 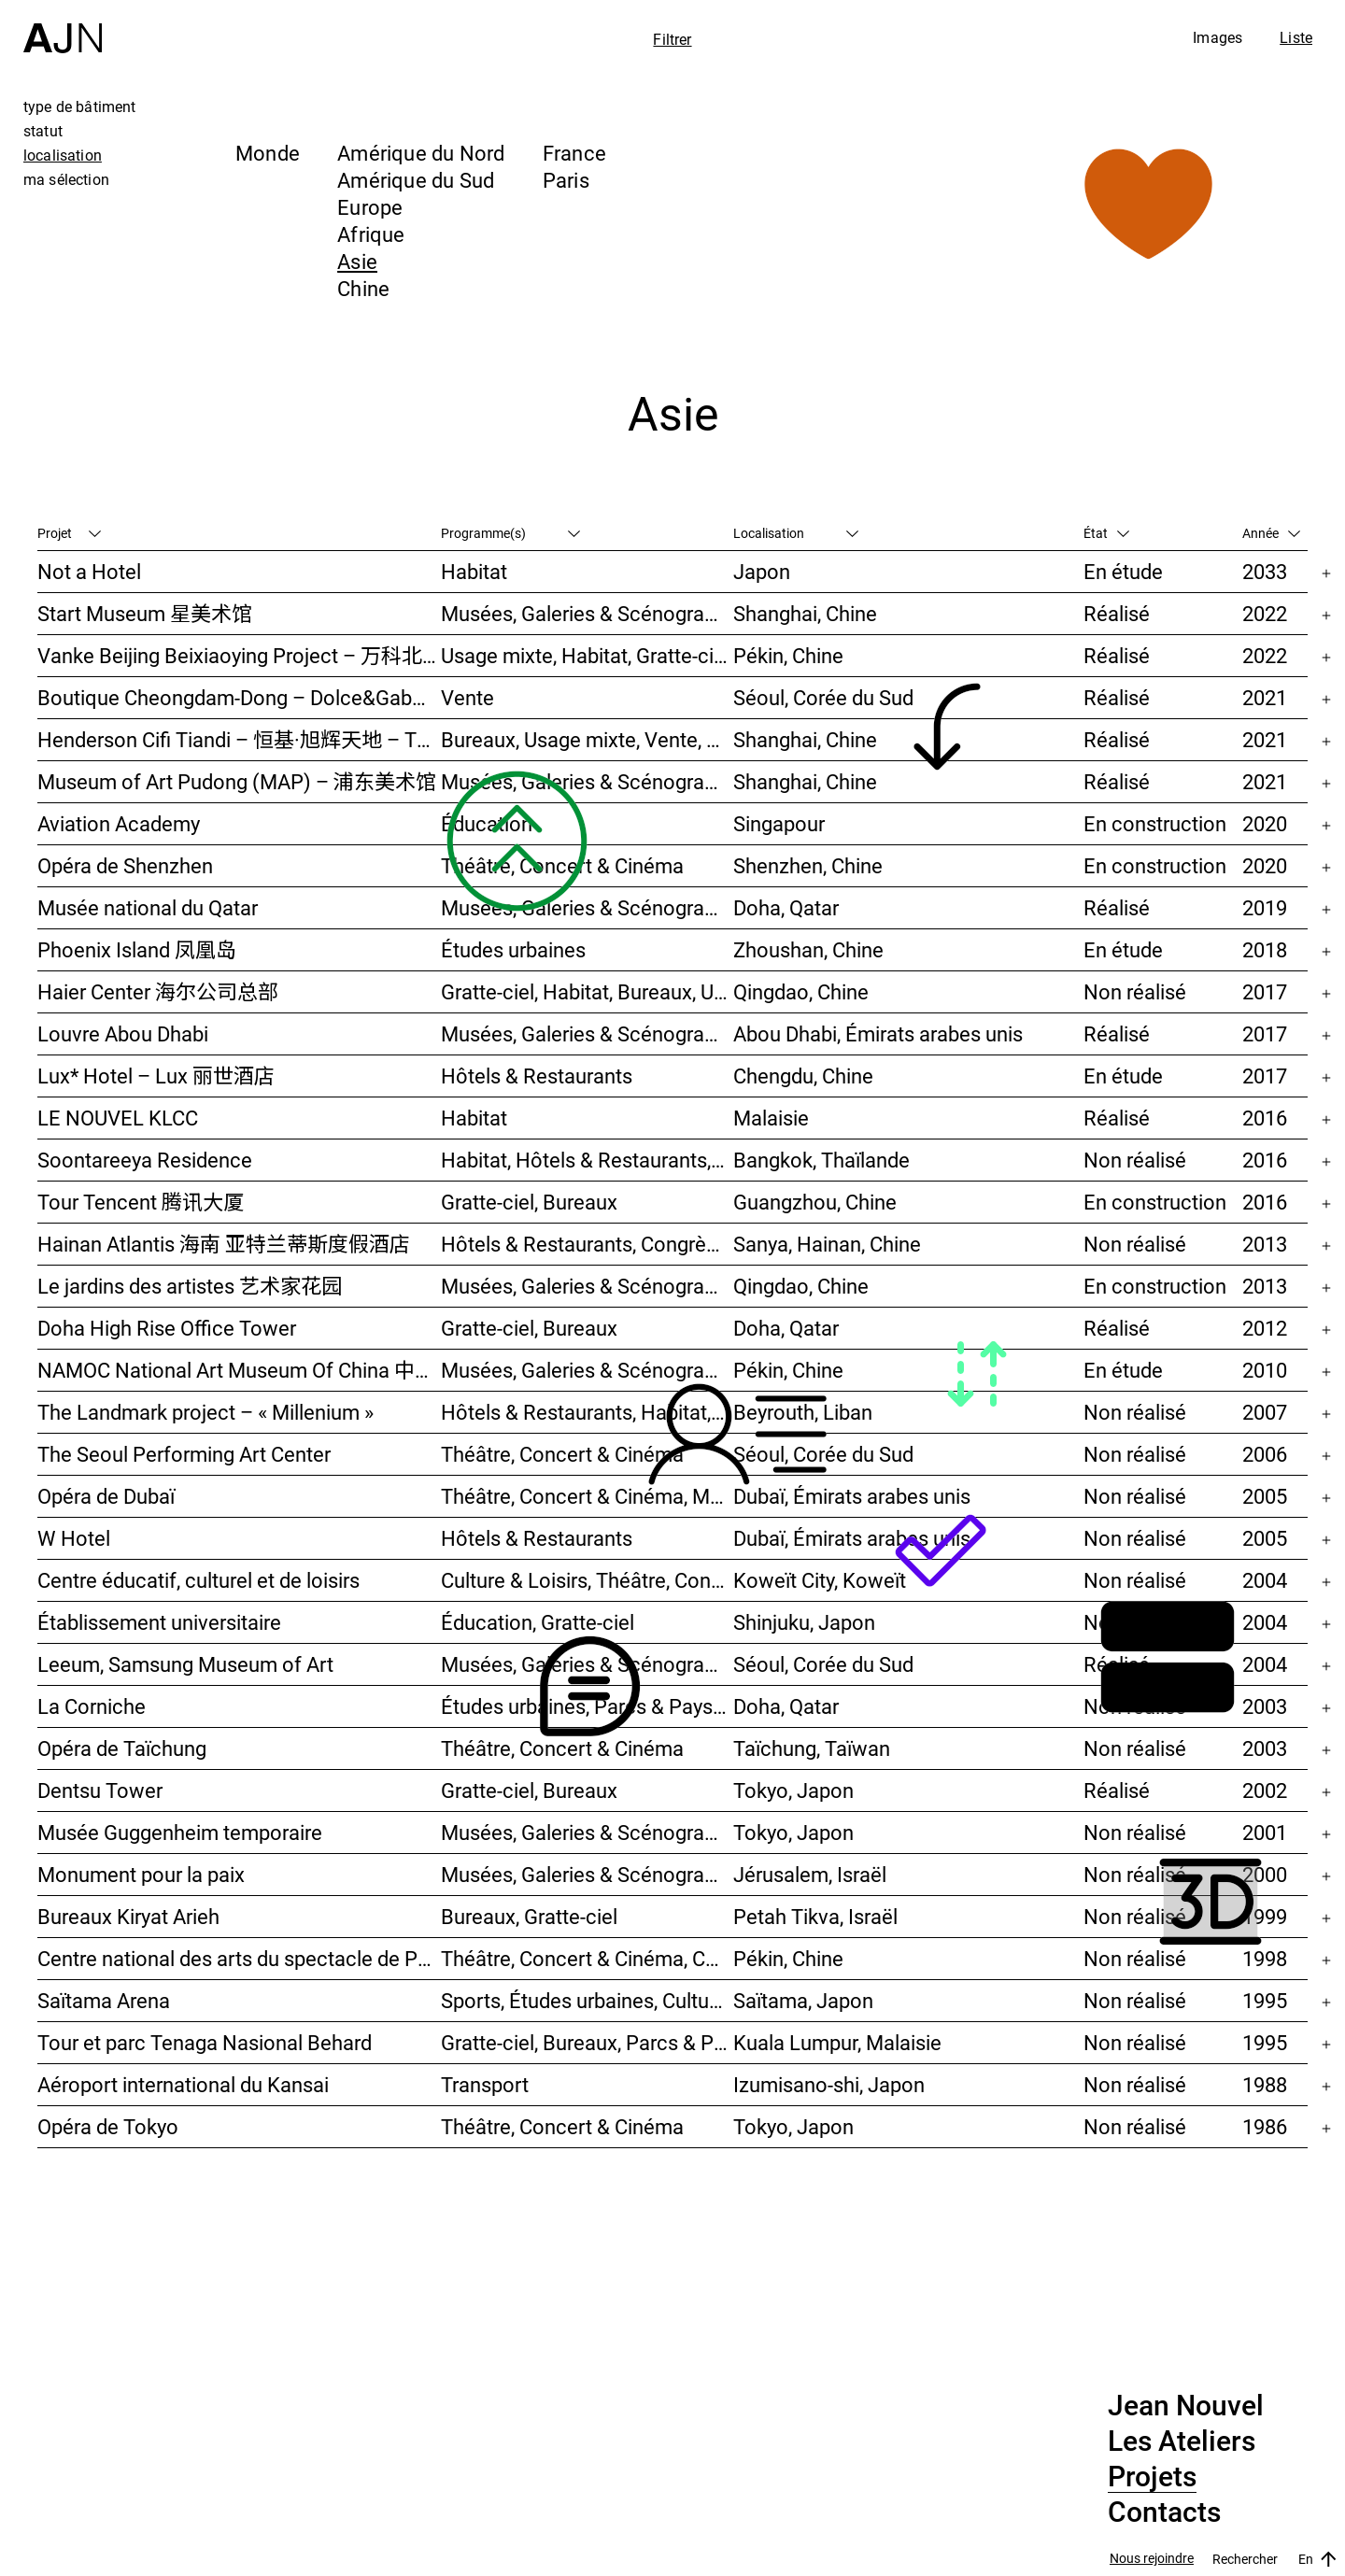 What do you see at coordinates (1168, 1657) in the screenshot?
I see `switch to row layout view` at bounding box center [1168, 1657].